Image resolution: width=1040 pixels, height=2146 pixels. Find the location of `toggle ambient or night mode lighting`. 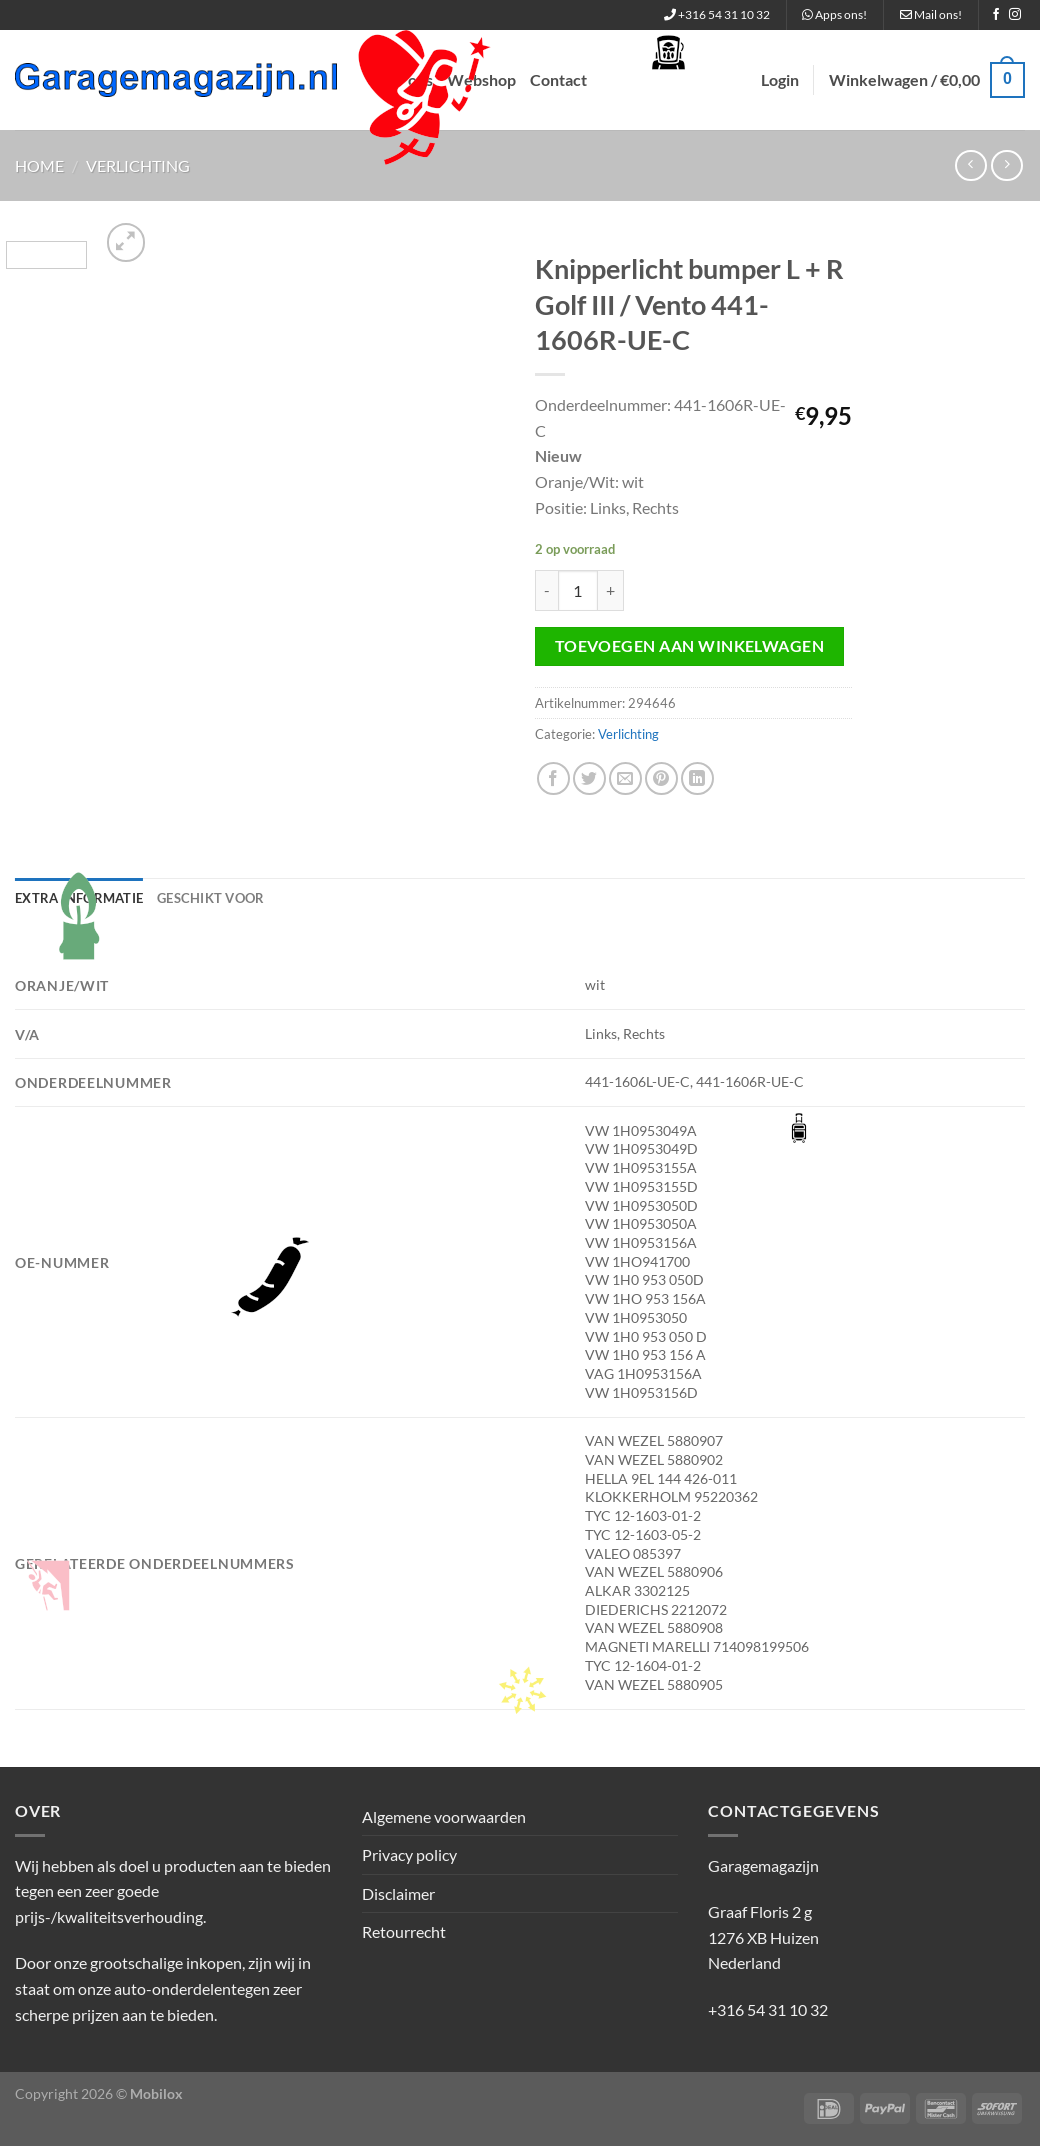

toggle ambient or night mode lighting is located at coordinates (78, 916).